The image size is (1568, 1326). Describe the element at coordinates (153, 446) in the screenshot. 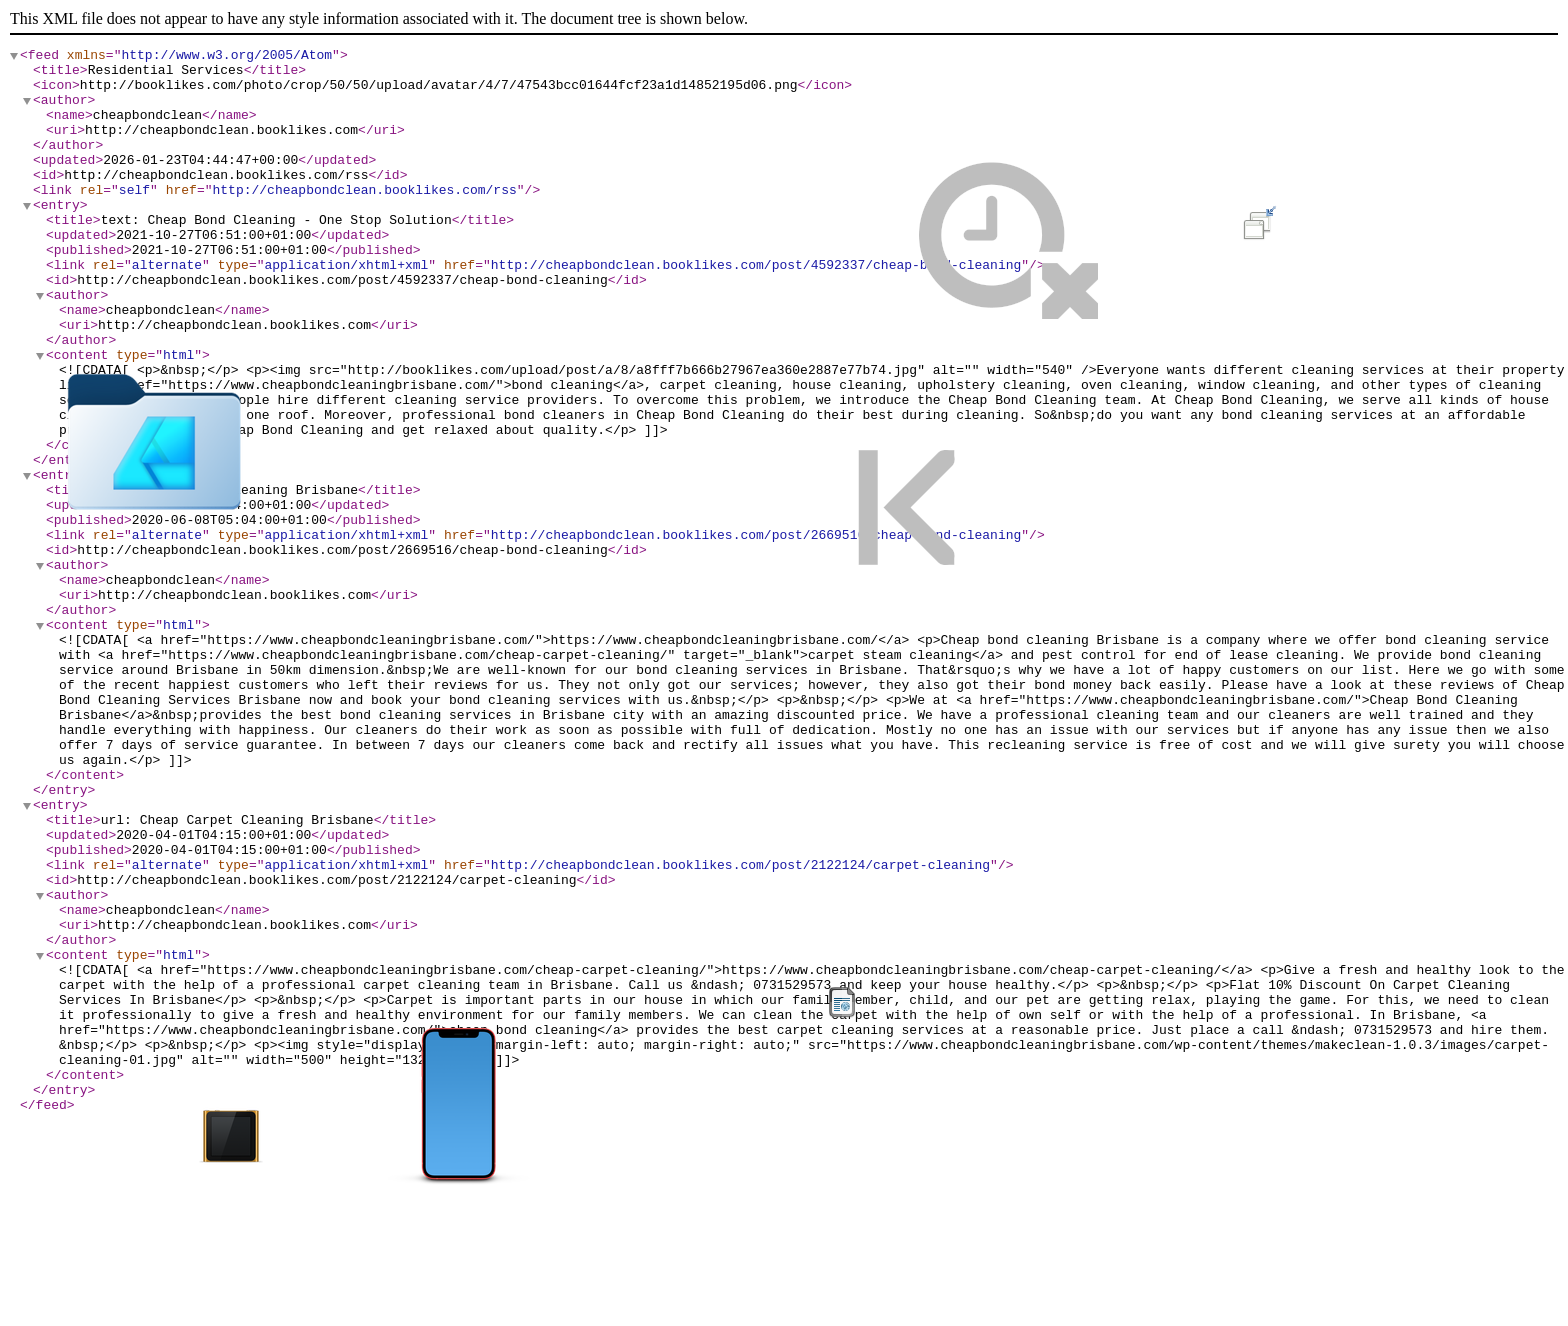

I see `open folder containing Affinity Designer files` at that location.